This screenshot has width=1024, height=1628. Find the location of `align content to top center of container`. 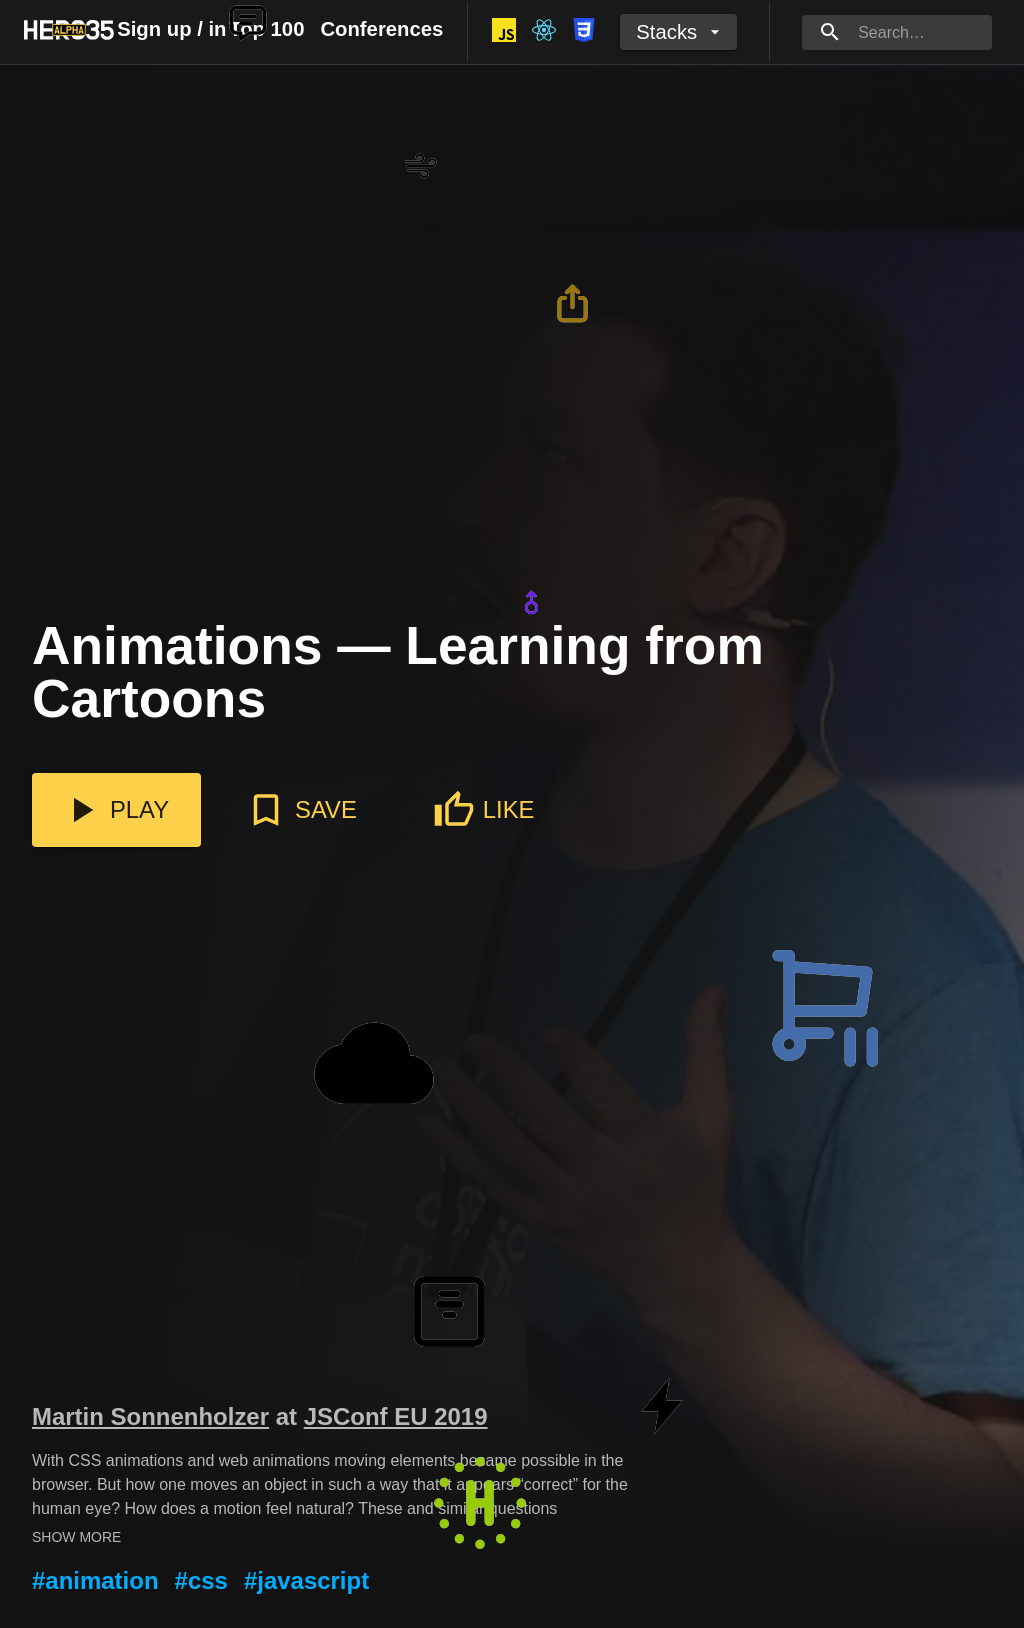

align content to top center of container is located at coordinates (449, 1311).